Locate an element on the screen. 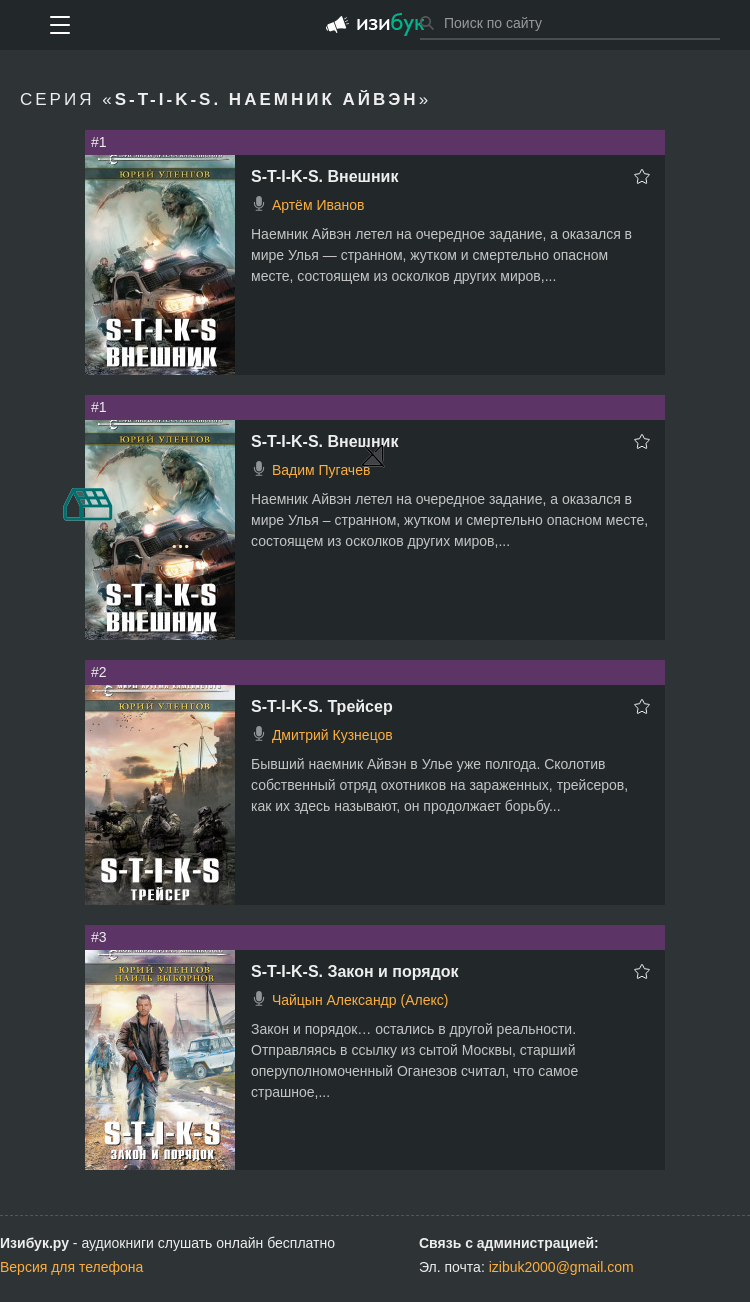 This screenshot has width=750, height=1302. access more options or actions is located at coordinates (180, 546).